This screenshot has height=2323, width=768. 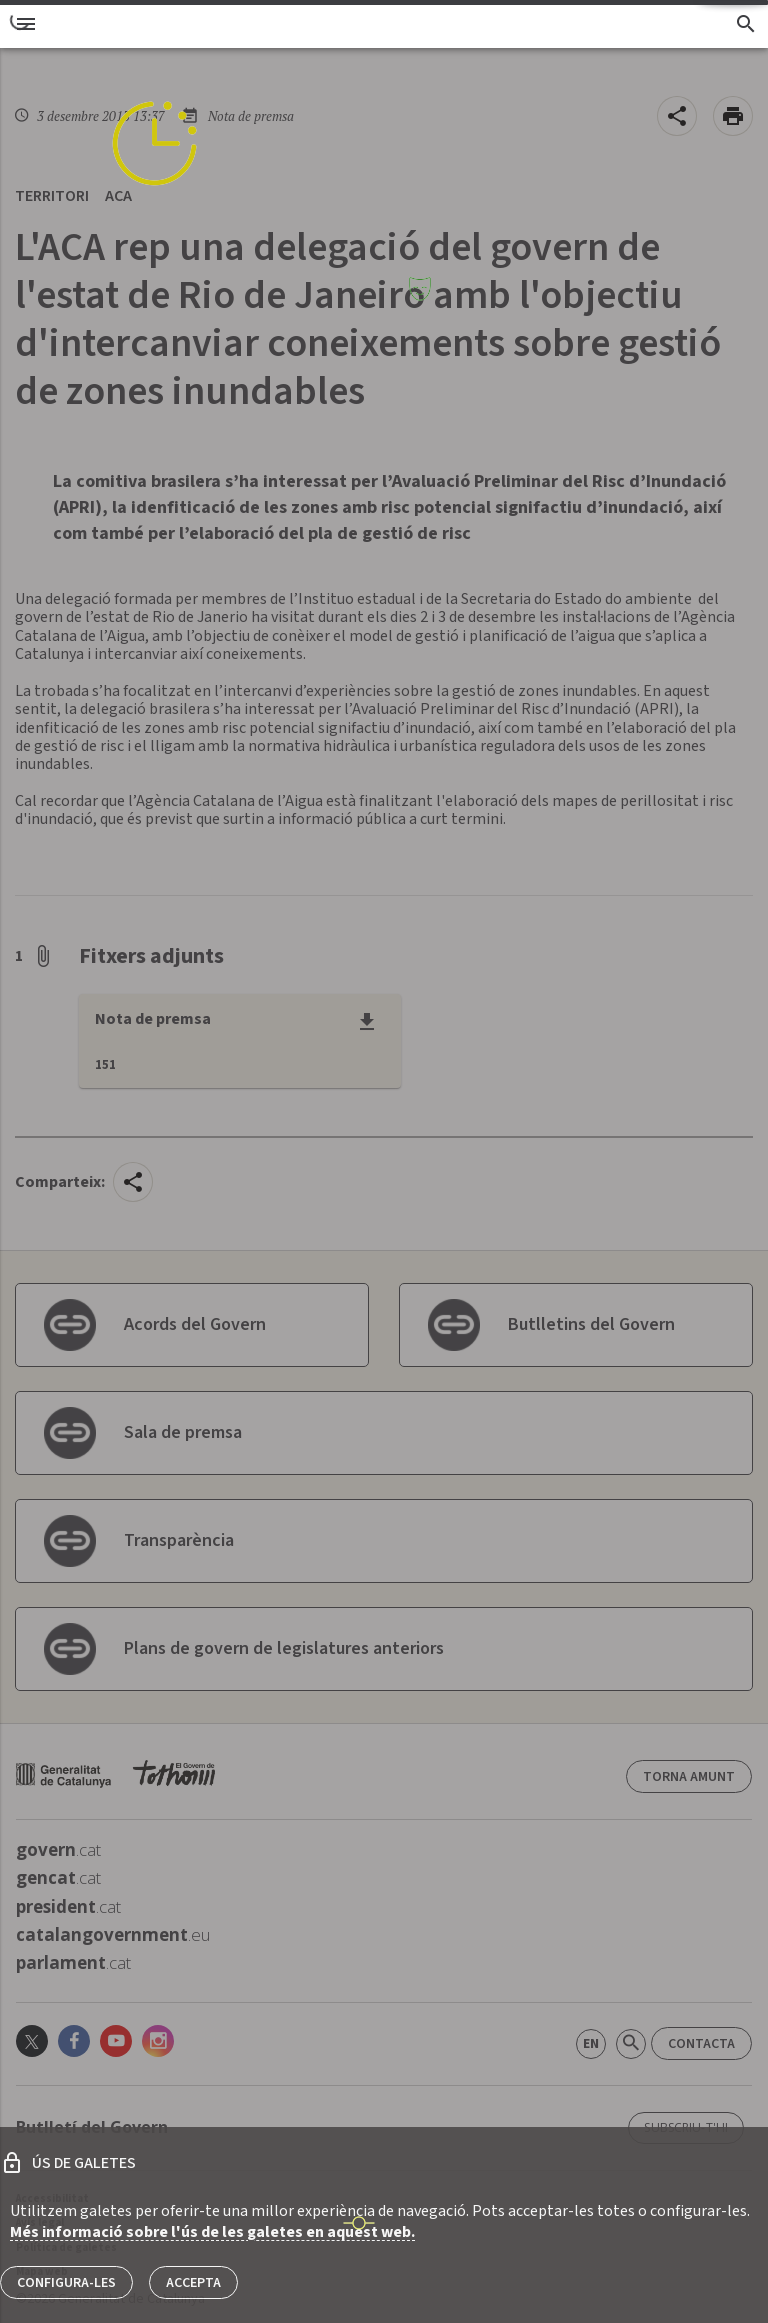 I want to click on toggle theater or entertainment mode, so click(x=420, y=288).